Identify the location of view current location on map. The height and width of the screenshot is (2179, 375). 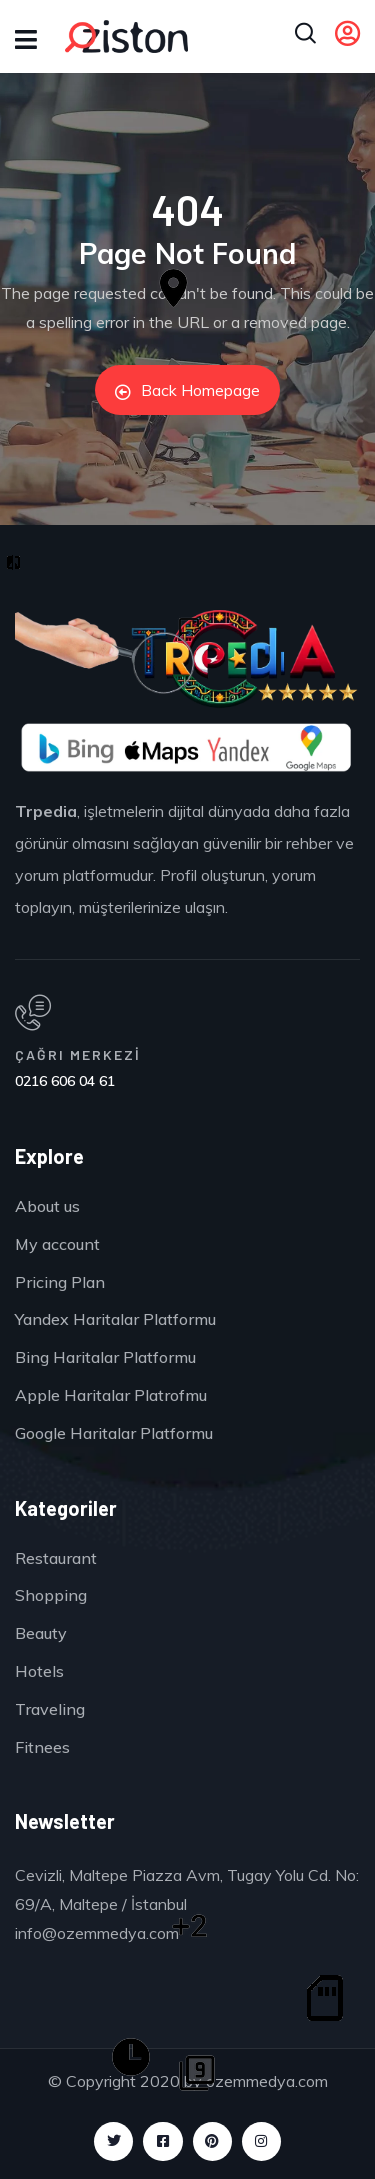
(173, 288).